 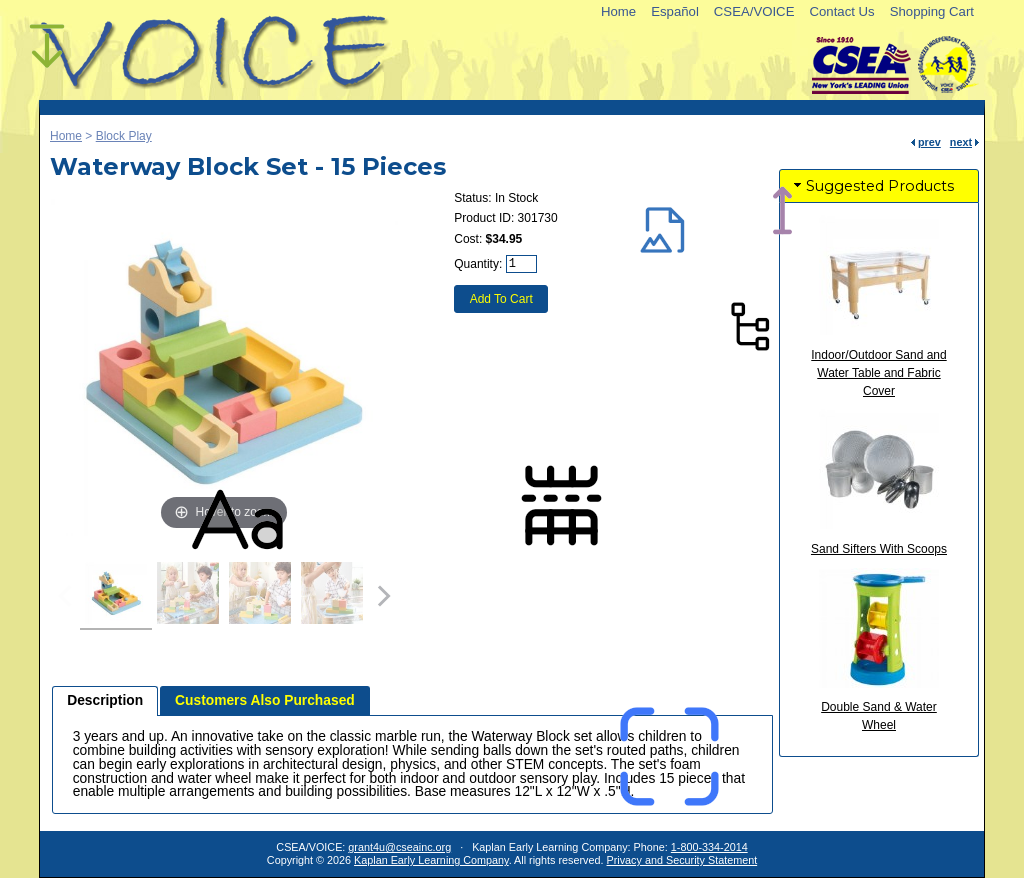 What do you see at coordinates (47, 46) in the screenshot?
I see `download a file` at bounding box center [47, 46].